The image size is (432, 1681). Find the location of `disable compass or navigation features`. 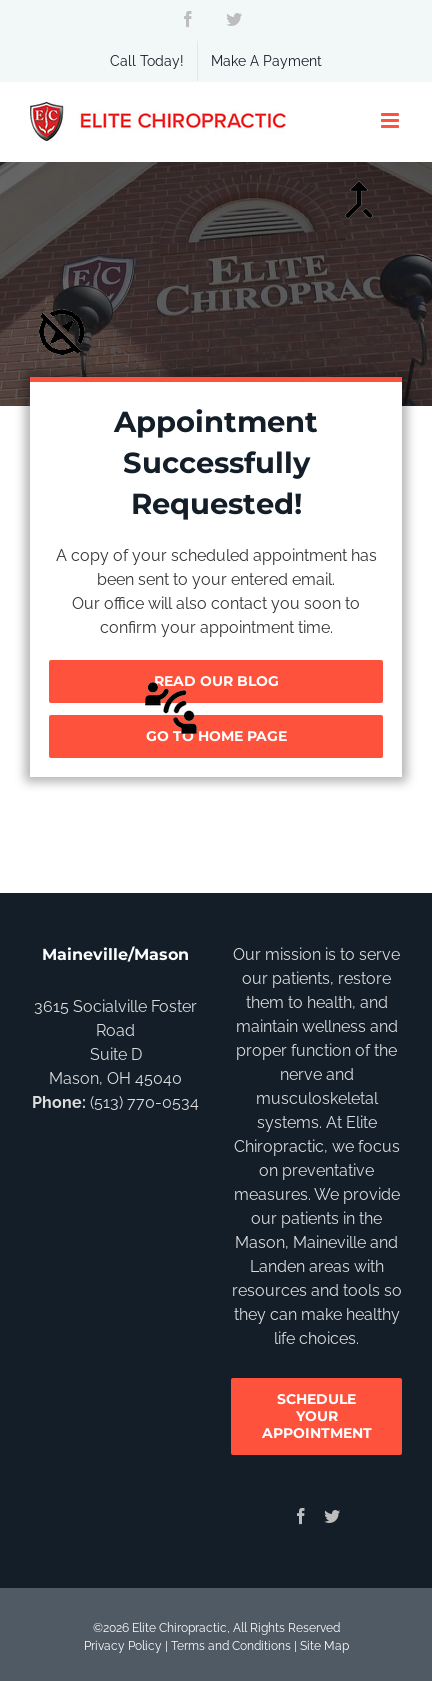

disable compass or navigation features is located at coordinates (62, 332).